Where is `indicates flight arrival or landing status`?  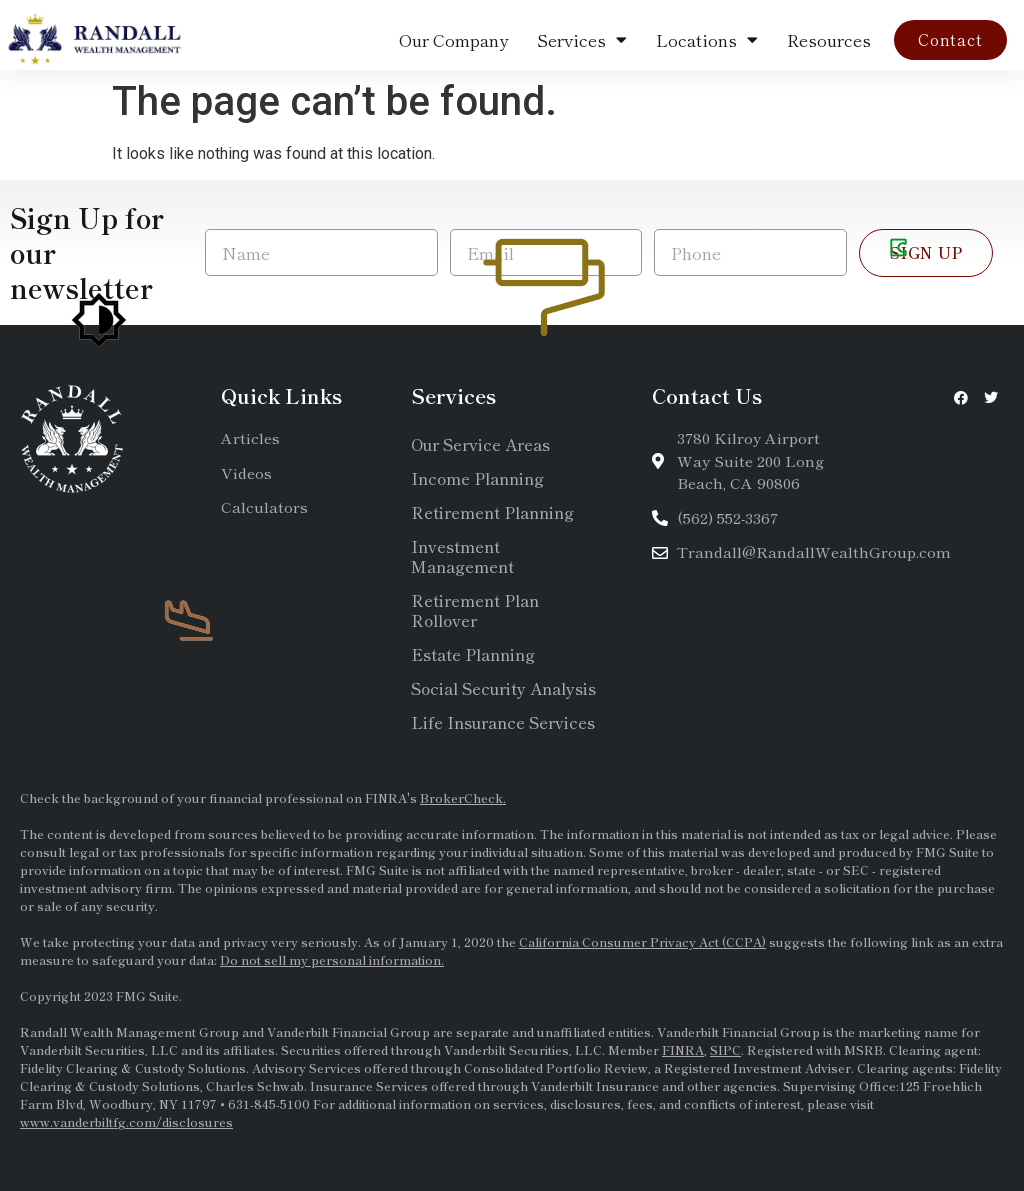 indicates flight arrival or landing status is located at coordinates (186, 620).